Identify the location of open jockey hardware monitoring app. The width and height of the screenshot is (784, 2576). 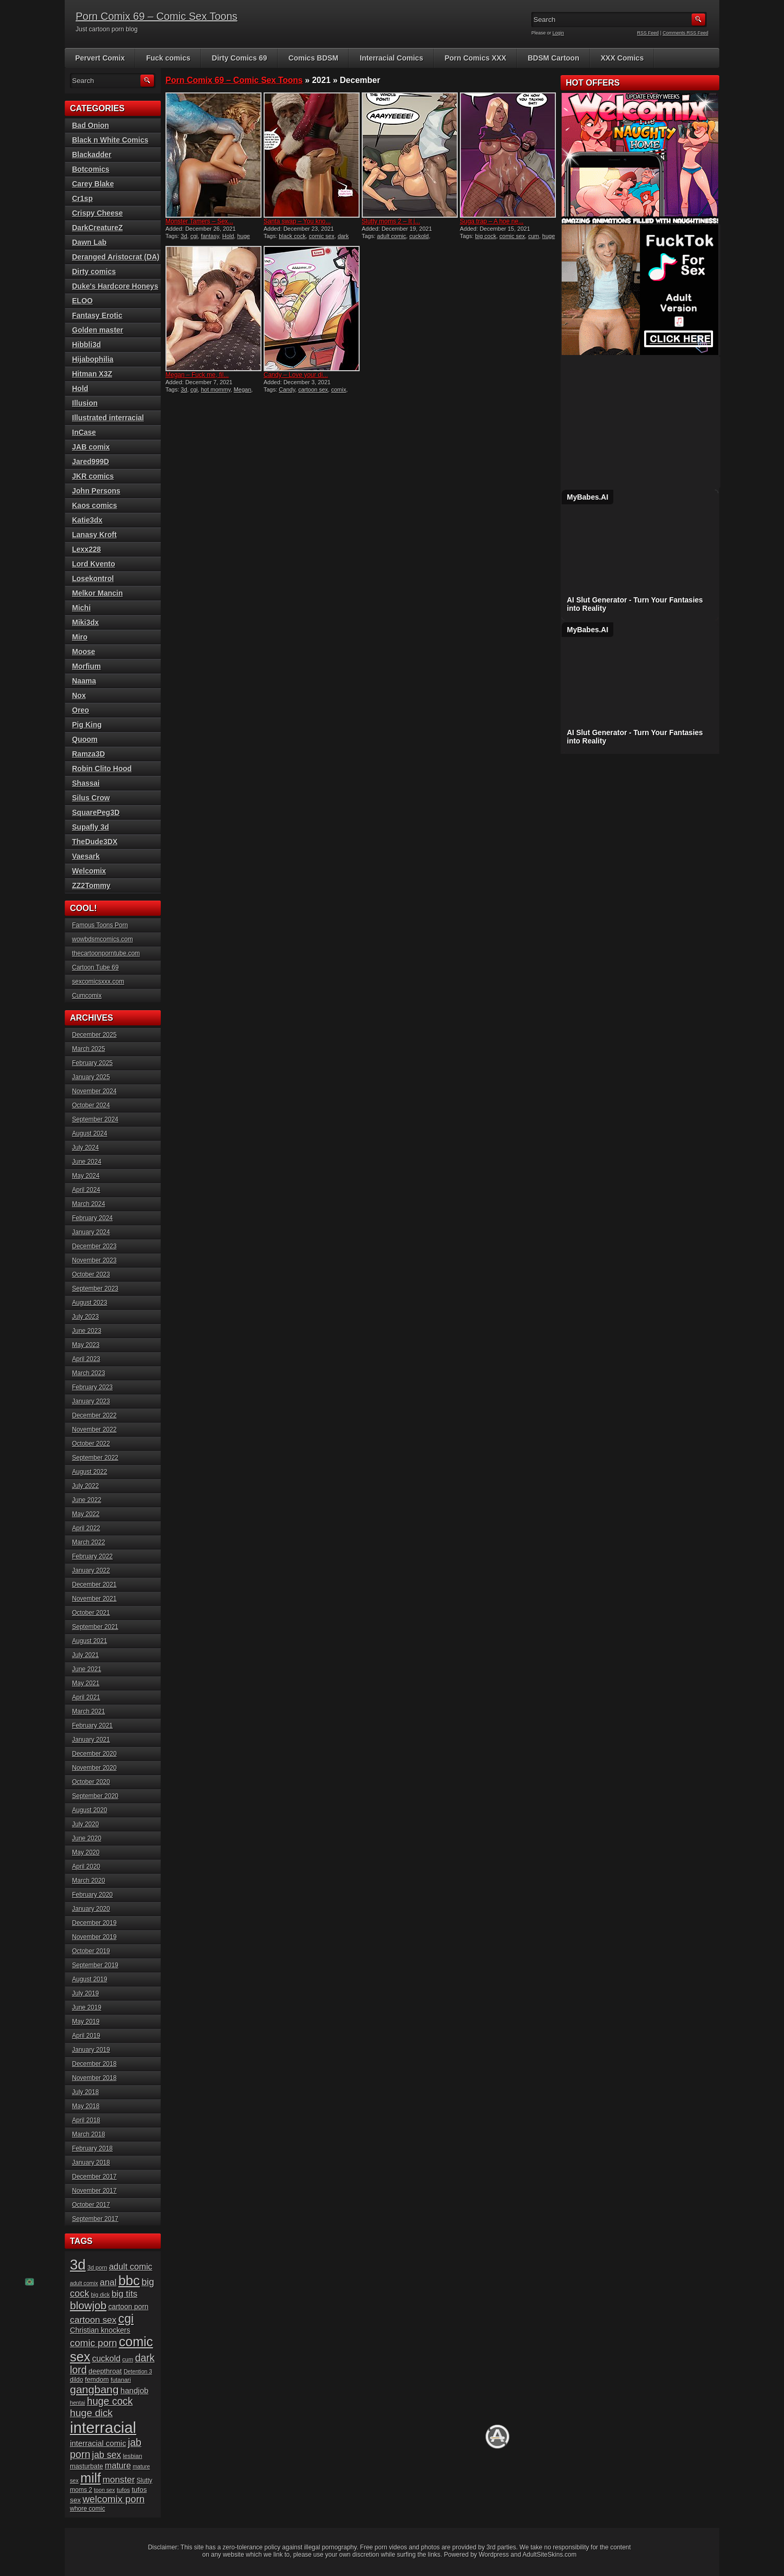
(29, 2282).